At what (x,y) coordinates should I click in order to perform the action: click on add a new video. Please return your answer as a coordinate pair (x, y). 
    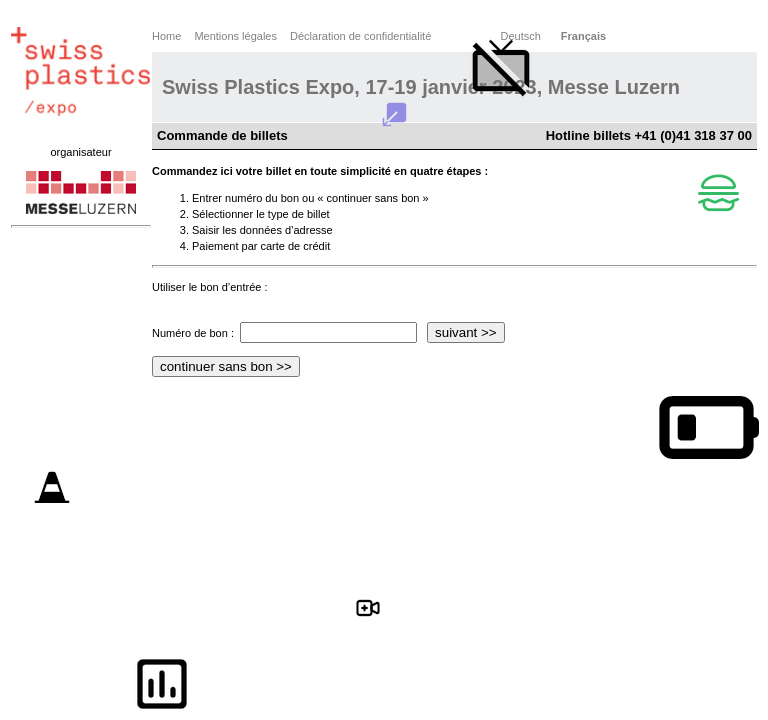
    Looking at the image, I should click on (368, 608).